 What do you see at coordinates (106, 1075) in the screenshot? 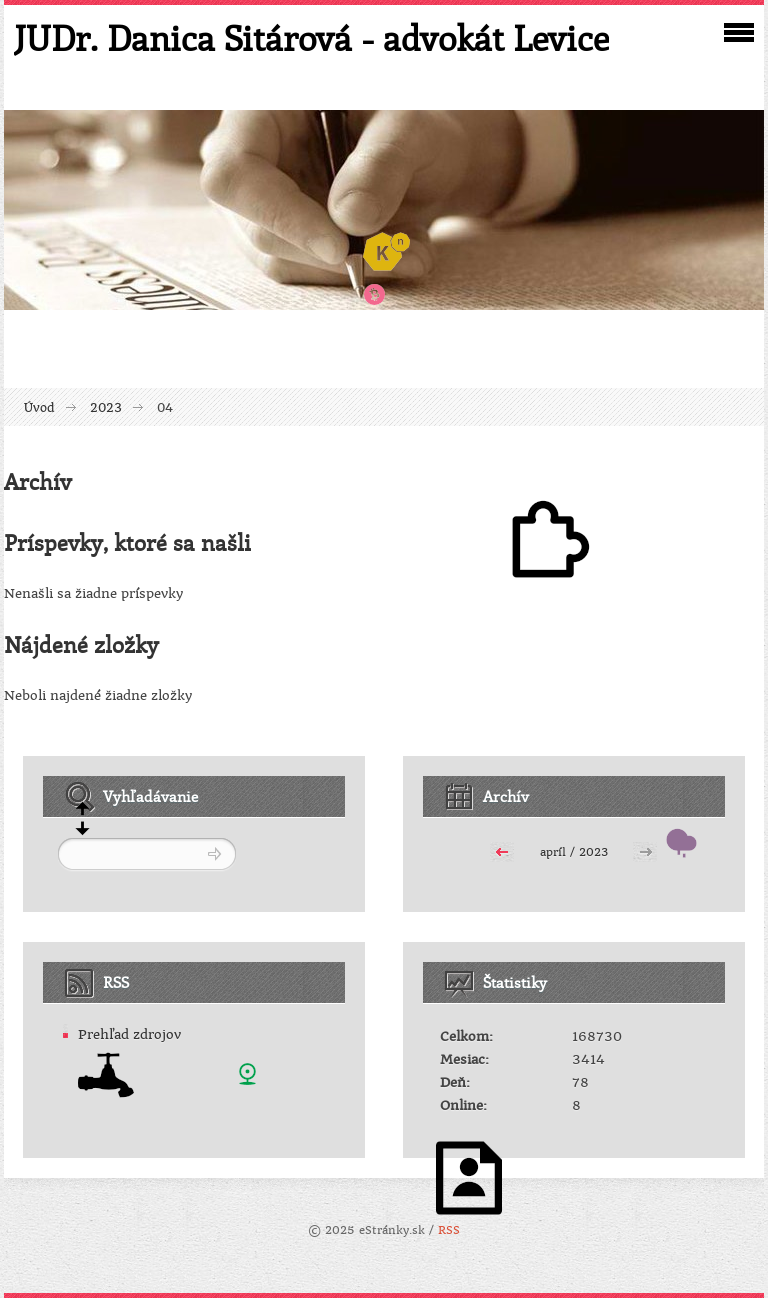
I see `SpigotMC minecraft server software logo` at bounding box center [106, 1075].